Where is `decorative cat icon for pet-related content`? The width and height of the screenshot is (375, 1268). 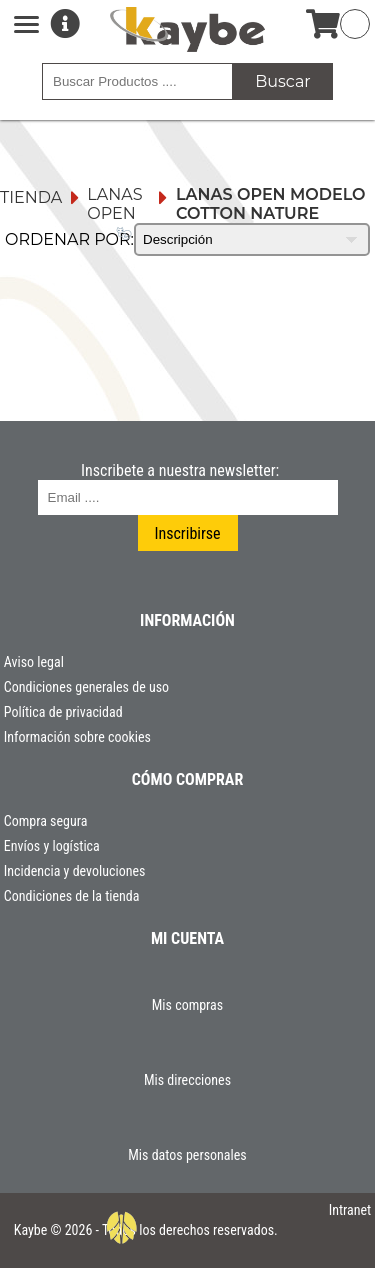
decorative cat icon for pet-related content is located at coordinates (124, 233).